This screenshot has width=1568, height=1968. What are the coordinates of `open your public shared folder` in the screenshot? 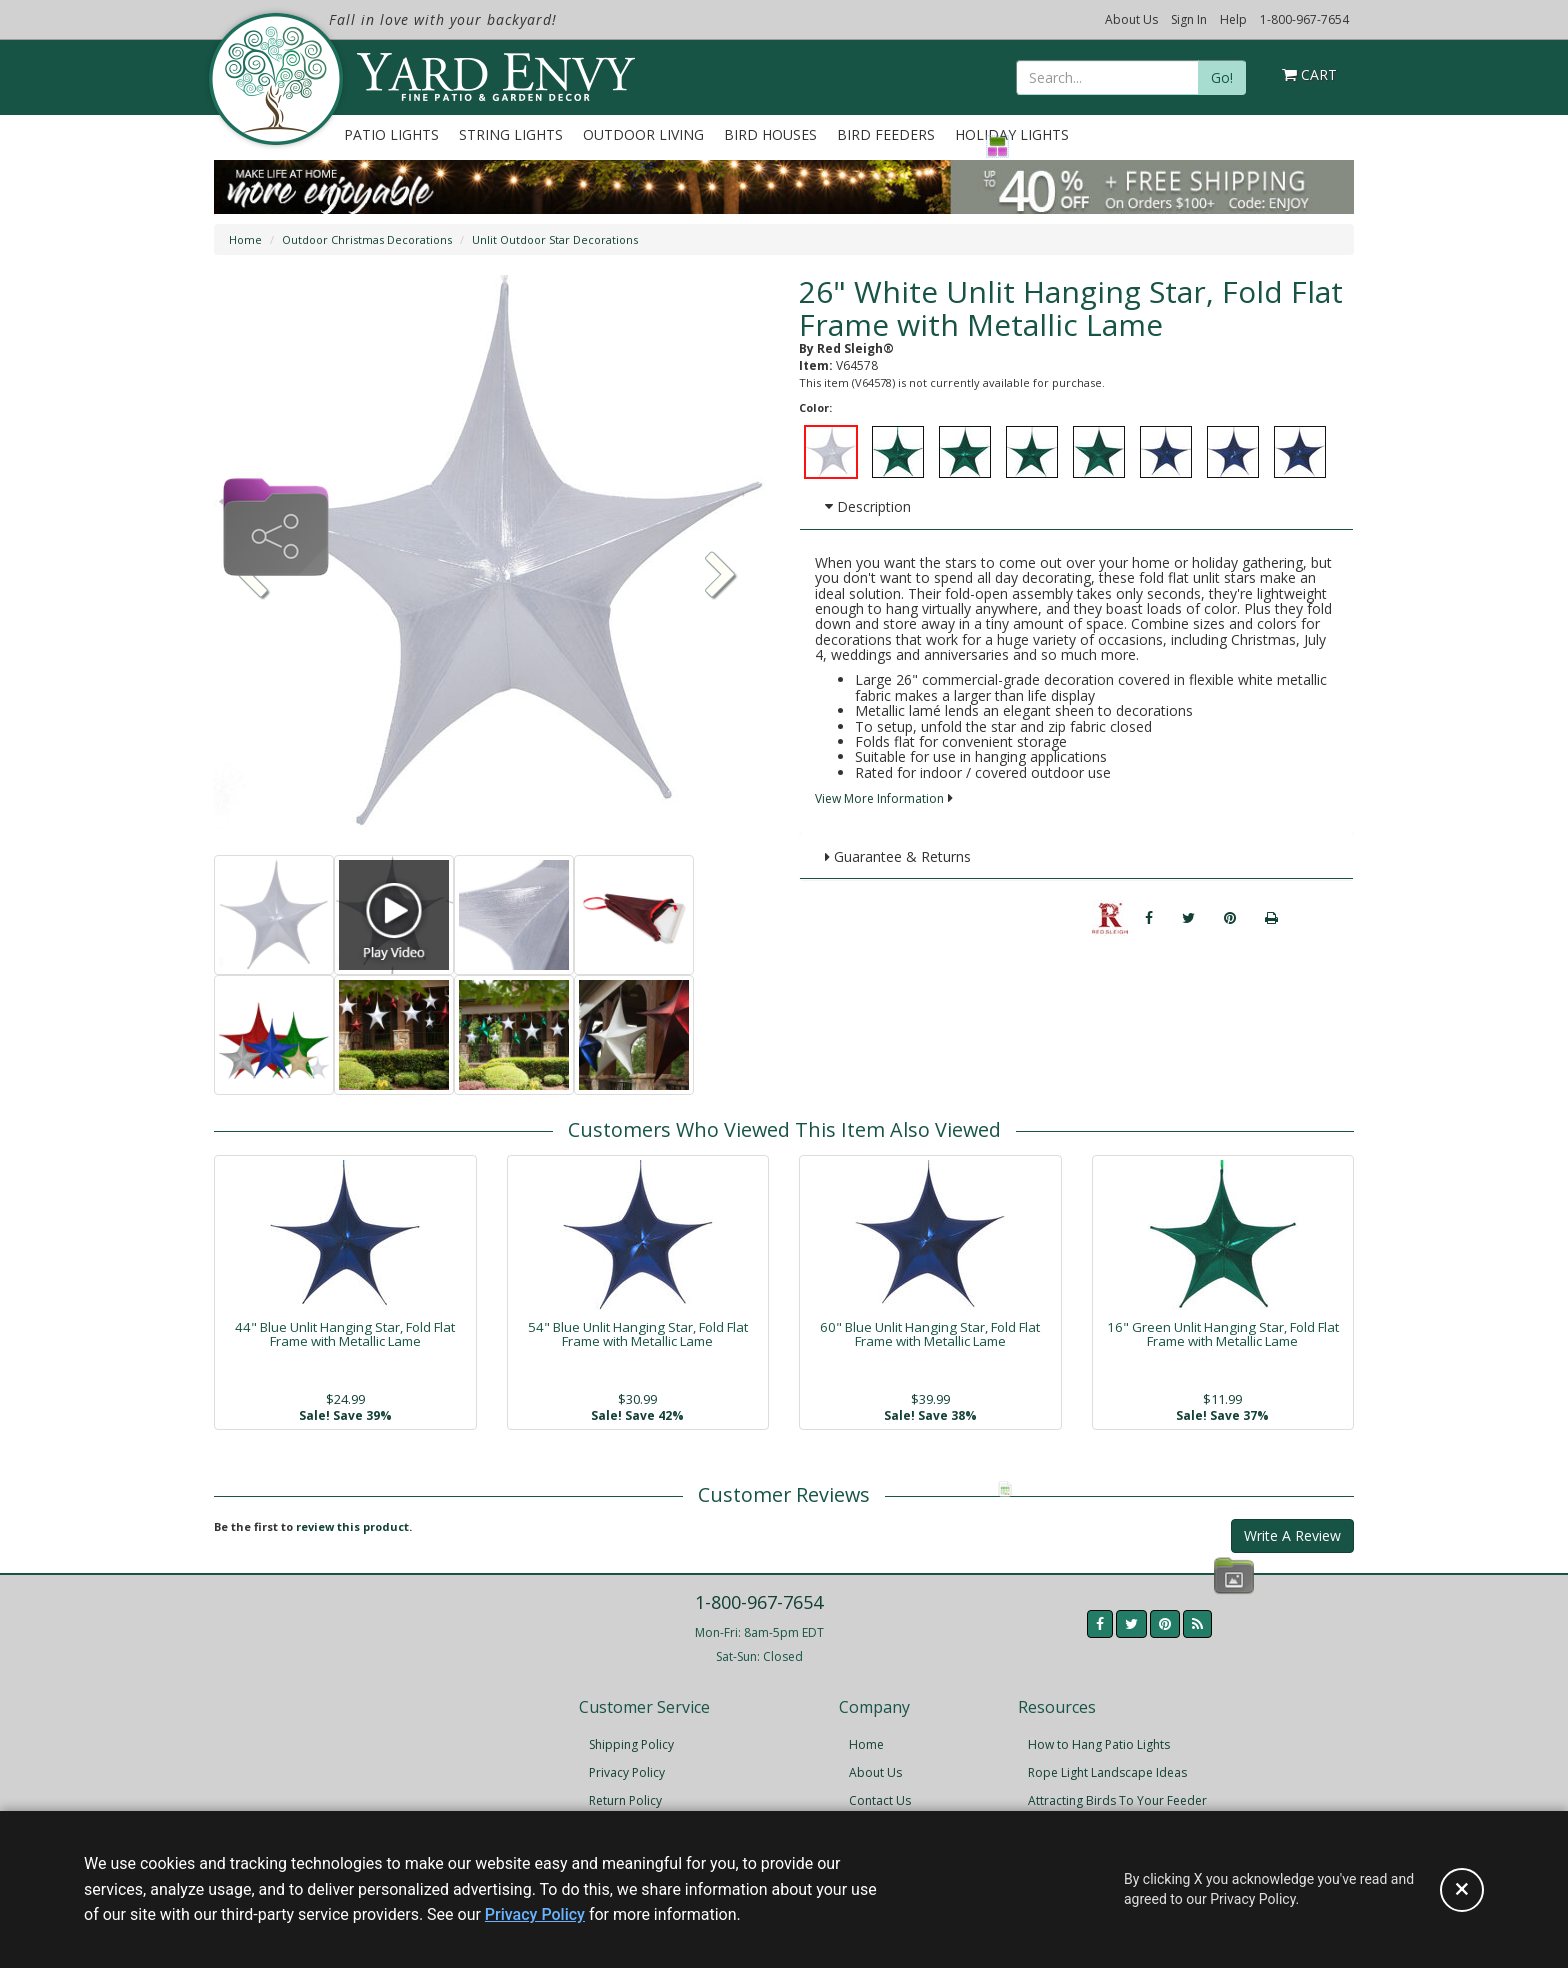 It's located at (276, 527).